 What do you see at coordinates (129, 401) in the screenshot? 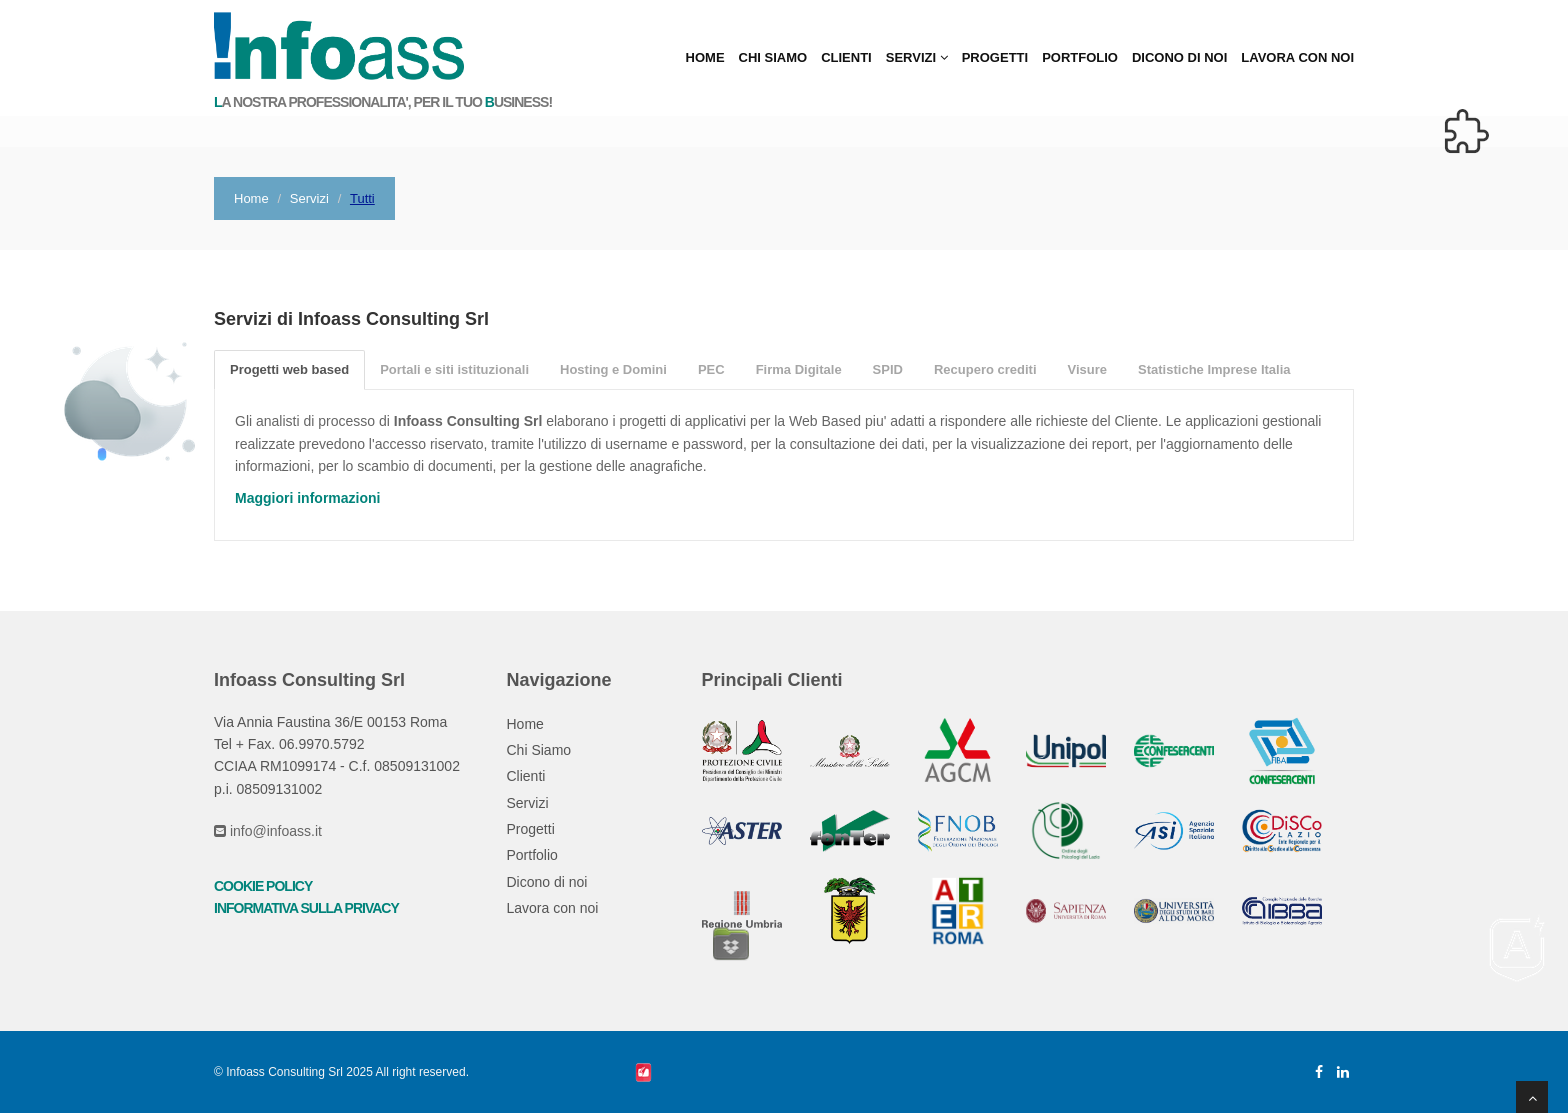
I see `indicates scattered showers at night` at bounding box center [129, 401].